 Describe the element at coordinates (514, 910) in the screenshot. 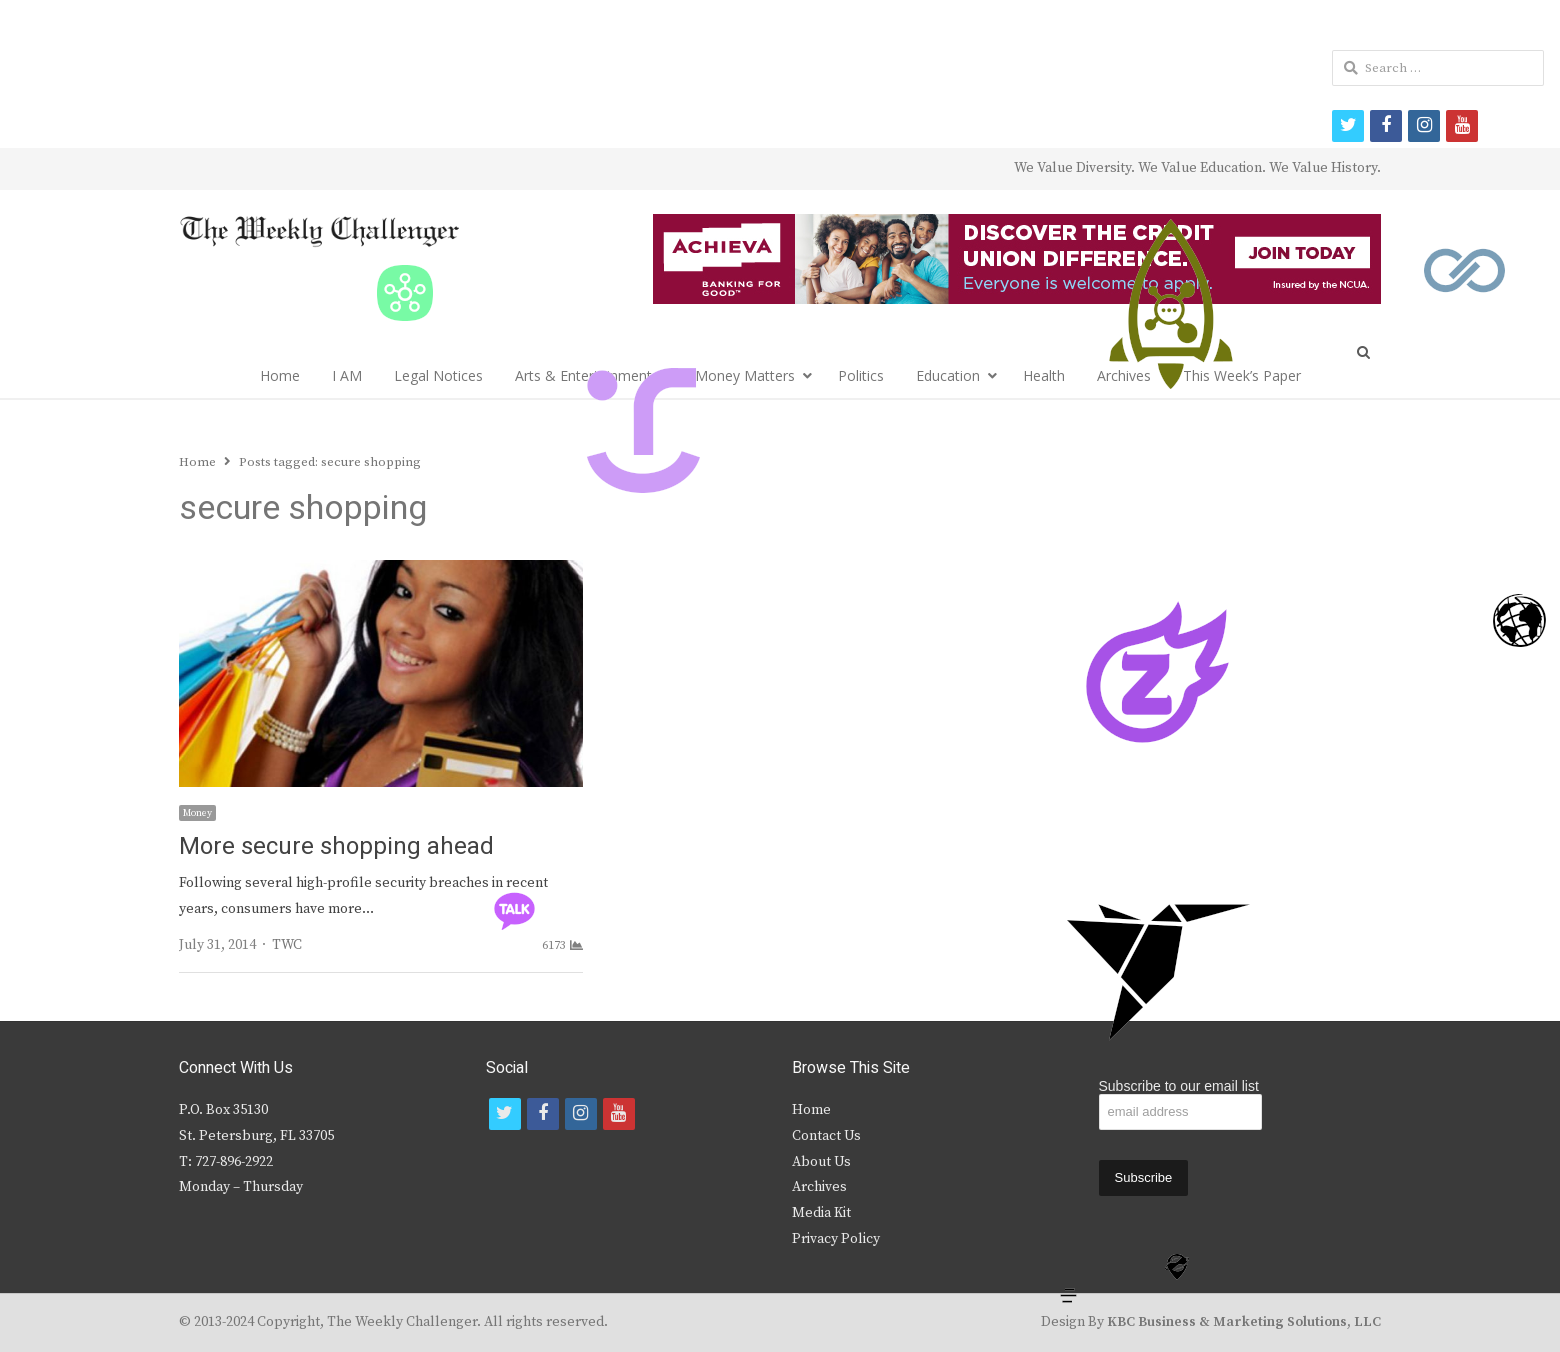

I see `open KakaoTalk messaging app` at that location.